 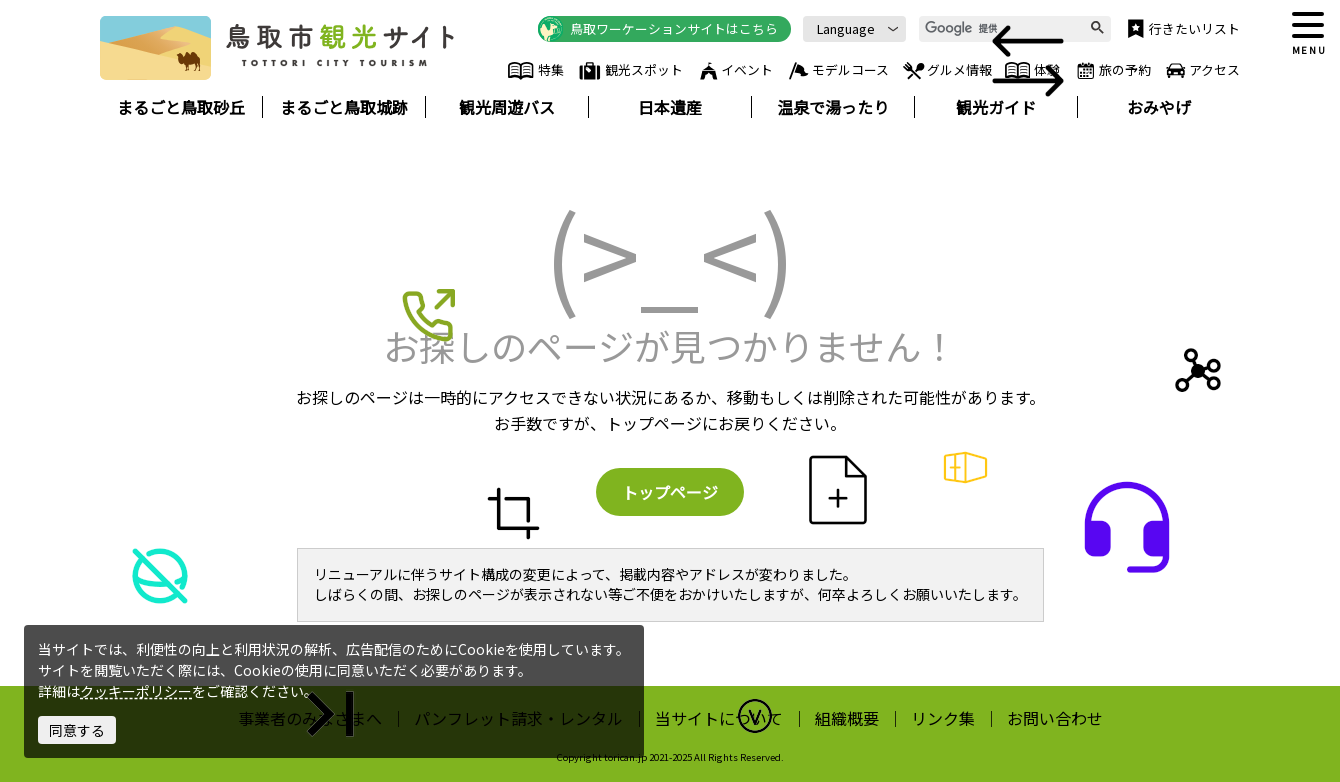 What do you see at coordinates (513, 513) in the screenshot?
I see `crop an image or photo` at bounding box center [513, 513].